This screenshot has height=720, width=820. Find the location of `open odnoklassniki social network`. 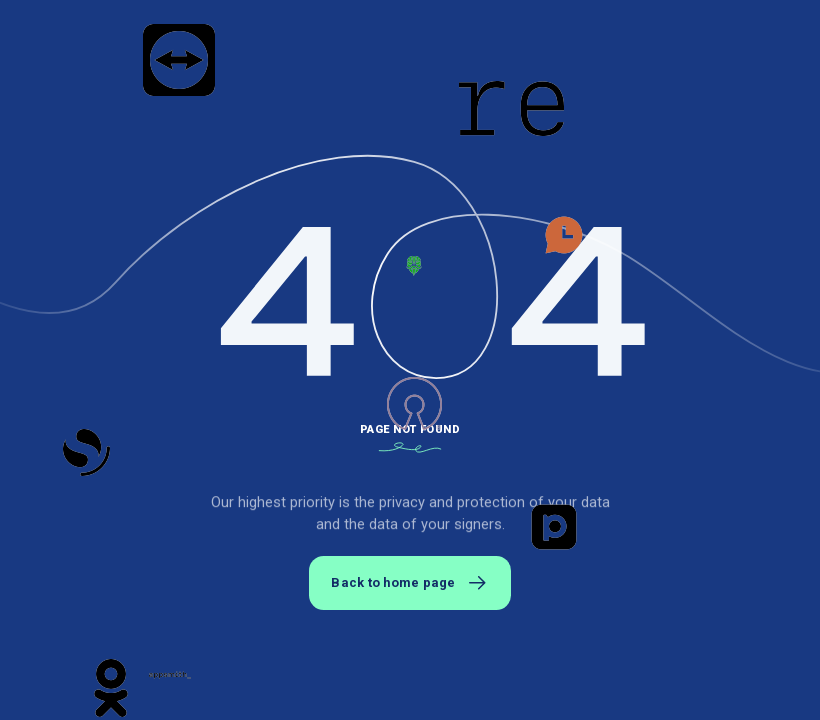

open odnoklassniki social network is located at coordinates (111, 688).